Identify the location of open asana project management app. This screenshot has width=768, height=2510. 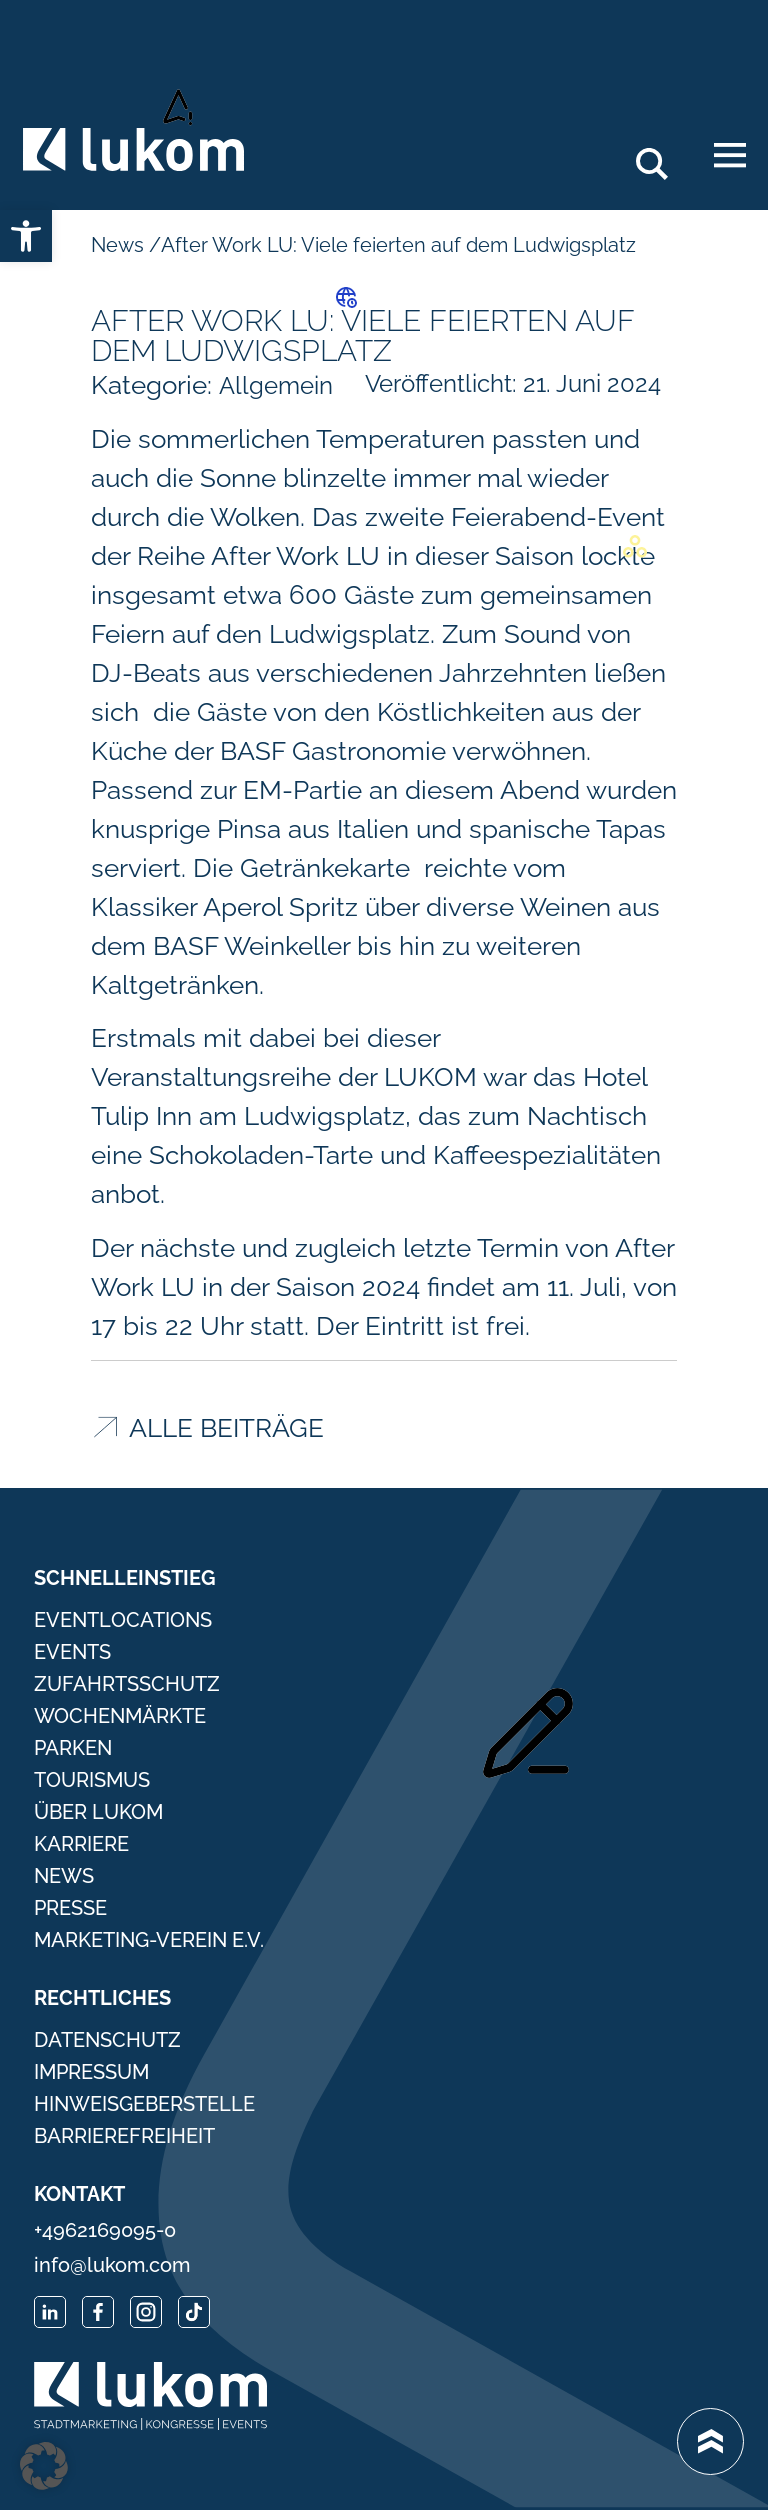
(635, 547).